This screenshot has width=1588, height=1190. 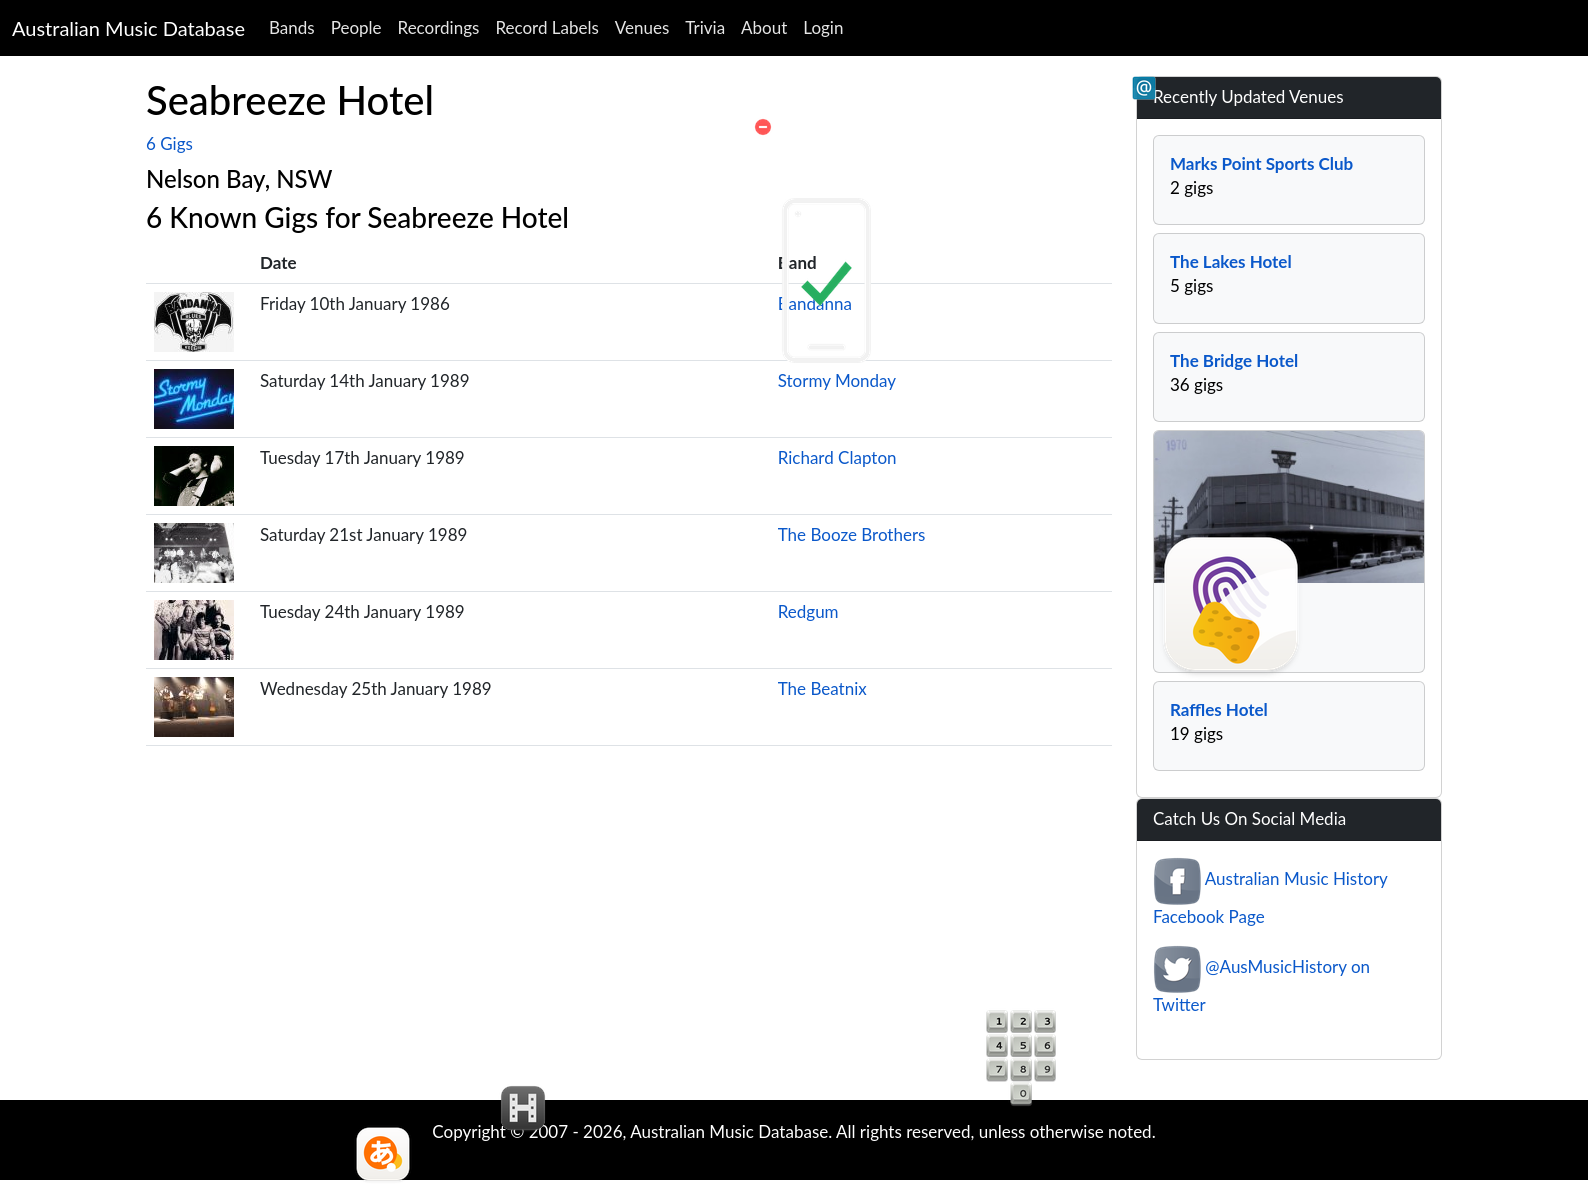 What do you see at coordinates (523, 1108) in the screenshot?
I see `open haruna media player` at bounding box center [523, 1108].